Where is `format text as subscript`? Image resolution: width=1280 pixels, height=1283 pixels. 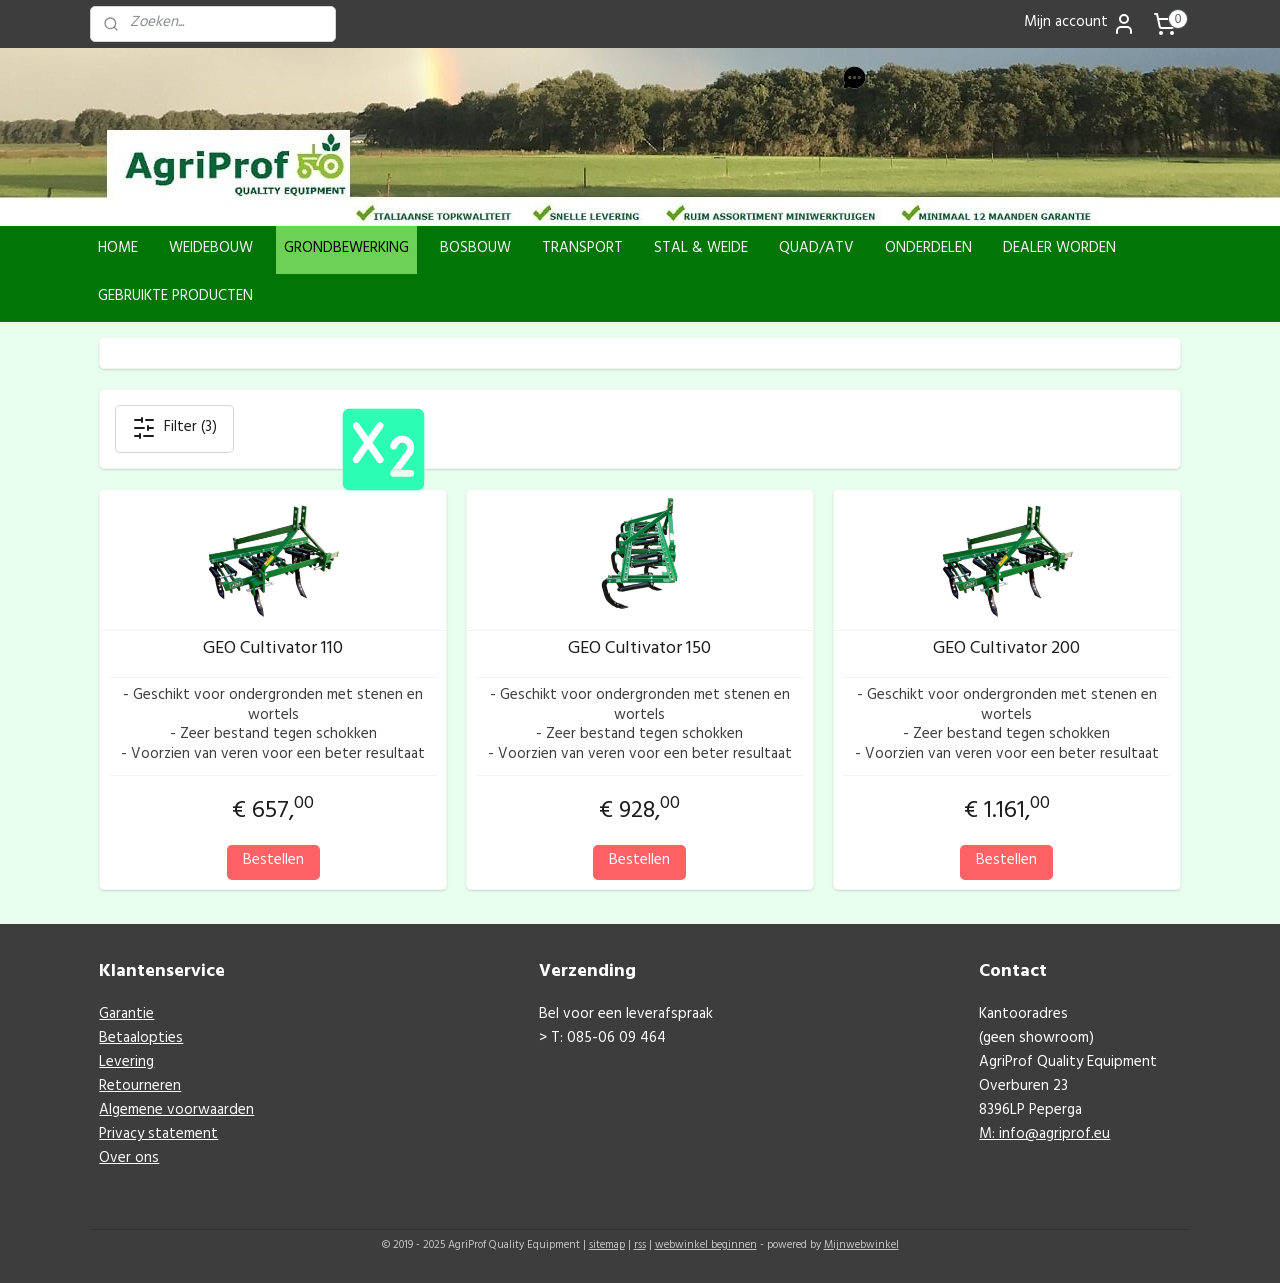
format text as subscript is located at coordinates (383, 449).